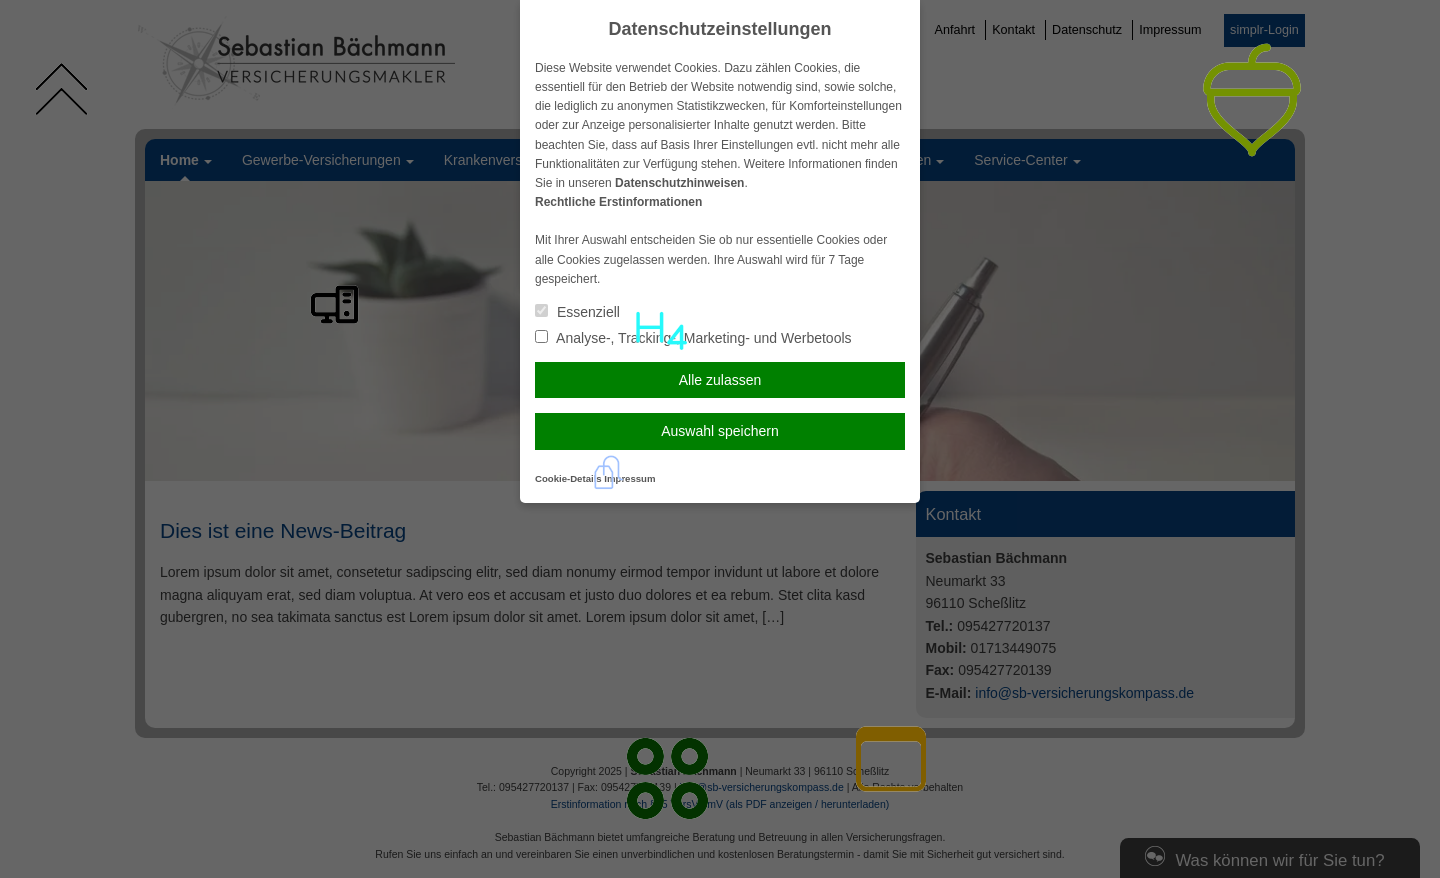  Describe the element at coordinates (334, 304) in the screenshot. I see `access desktop computer settings` at that location.